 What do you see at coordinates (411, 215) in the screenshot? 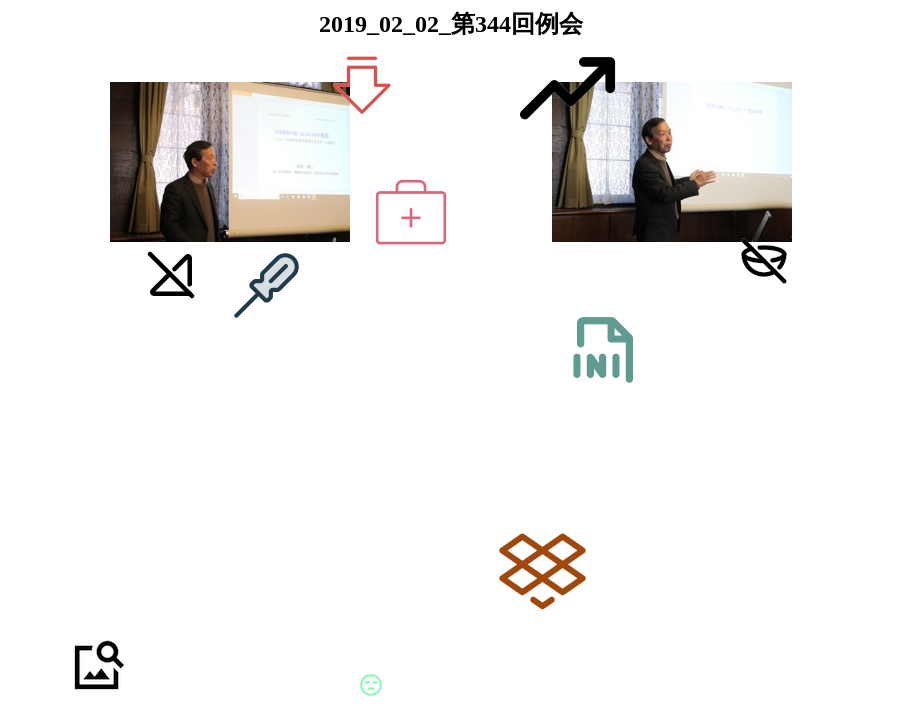
I see `access first aid or medical resources` at bounding box center [411, 215].